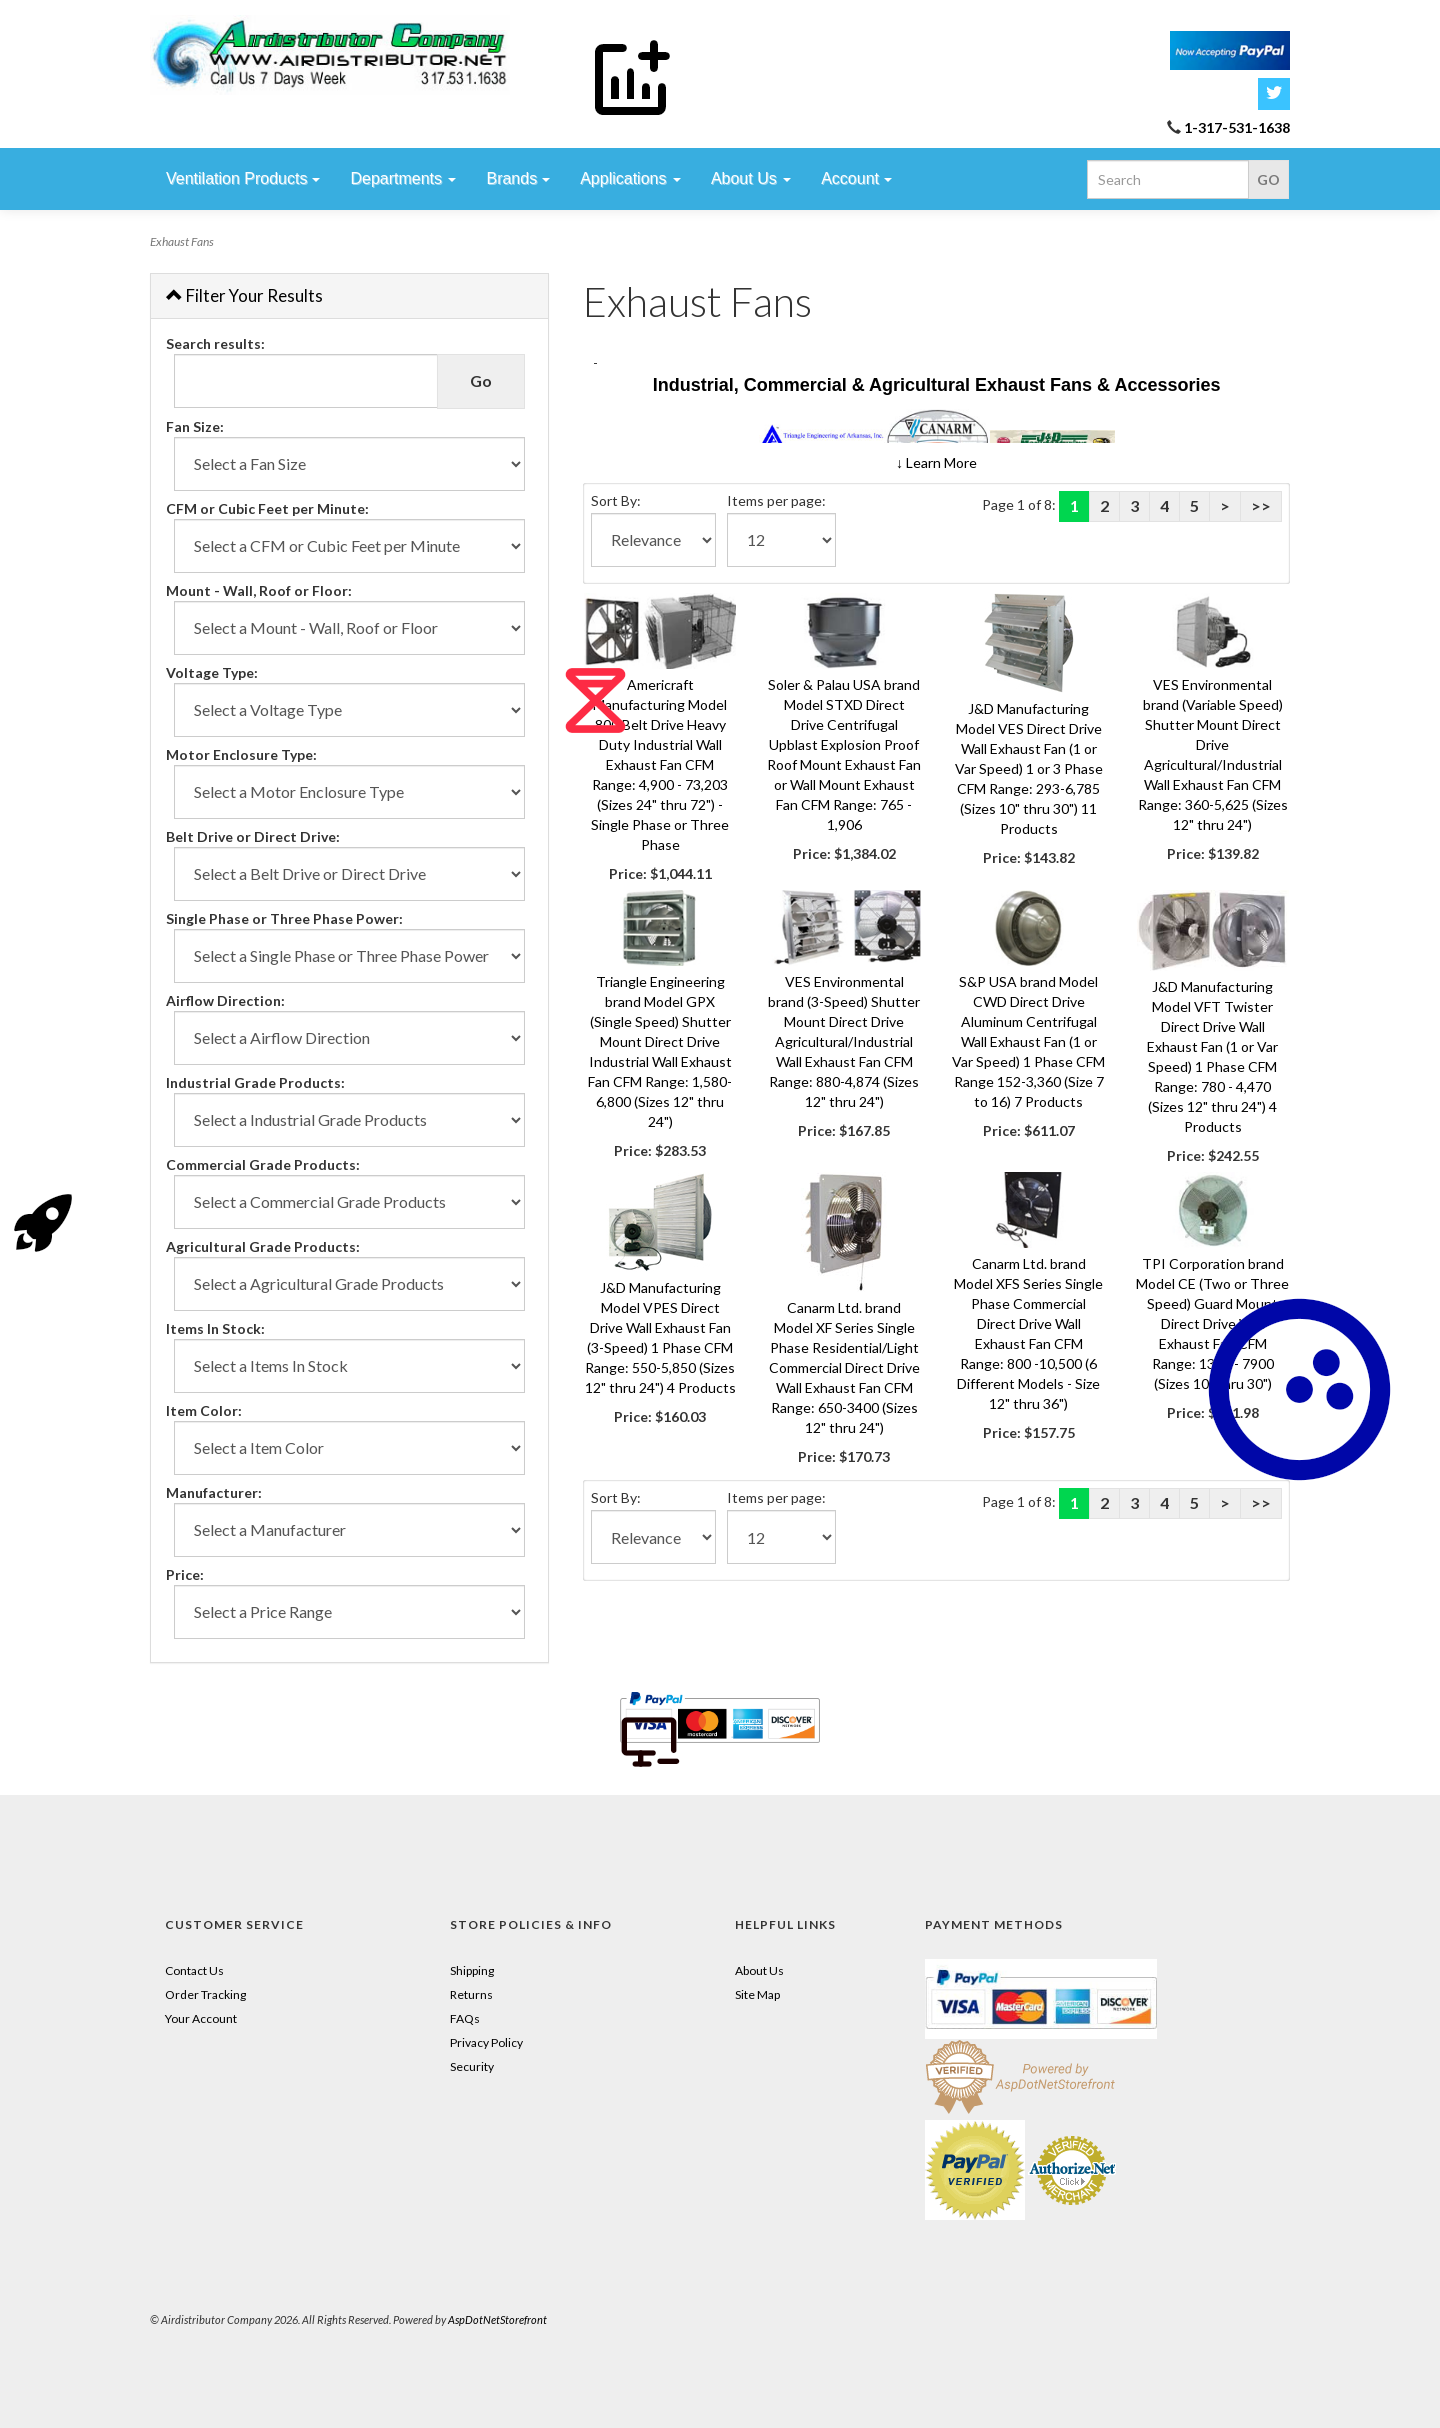 This screenshot has height=2428, width=1440. What do you see at coordinates (1299, 1389) in the screenshot?
I see `access bowling or sports-related features` at bounding box center [1299, 1389].